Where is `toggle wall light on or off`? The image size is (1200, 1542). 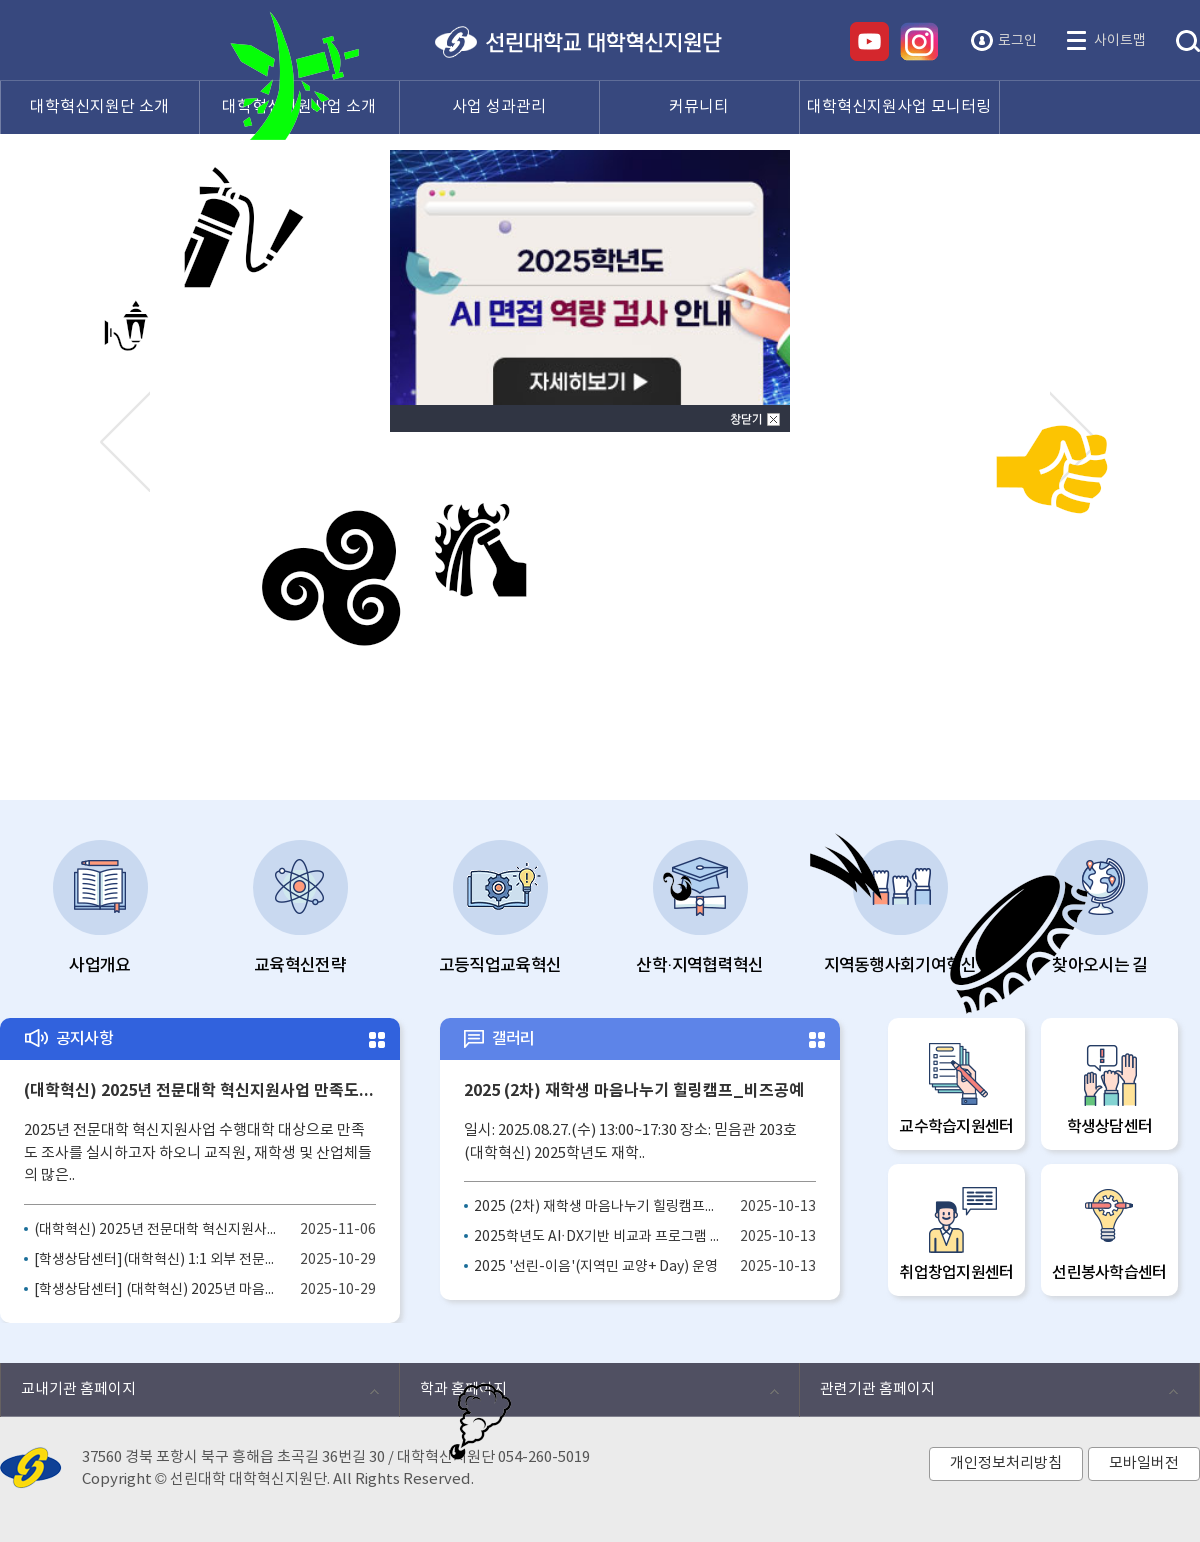 toggle wall light on or off is located at coordinates (130, 325).